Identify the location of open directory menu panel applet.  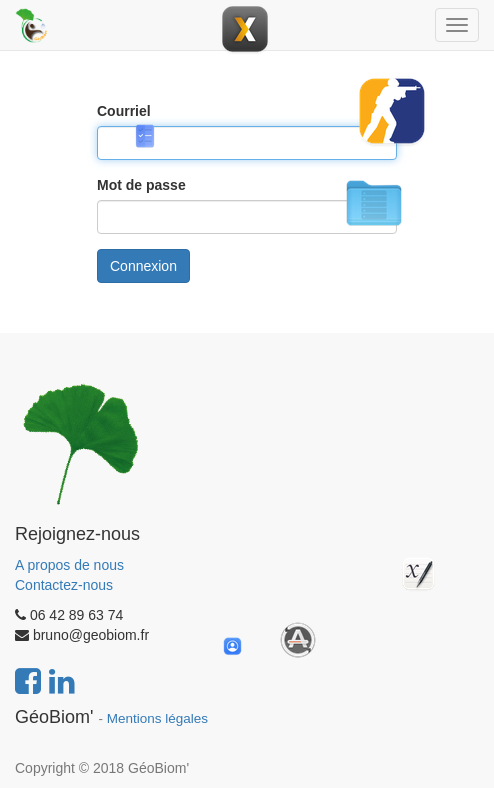
(374, 203).